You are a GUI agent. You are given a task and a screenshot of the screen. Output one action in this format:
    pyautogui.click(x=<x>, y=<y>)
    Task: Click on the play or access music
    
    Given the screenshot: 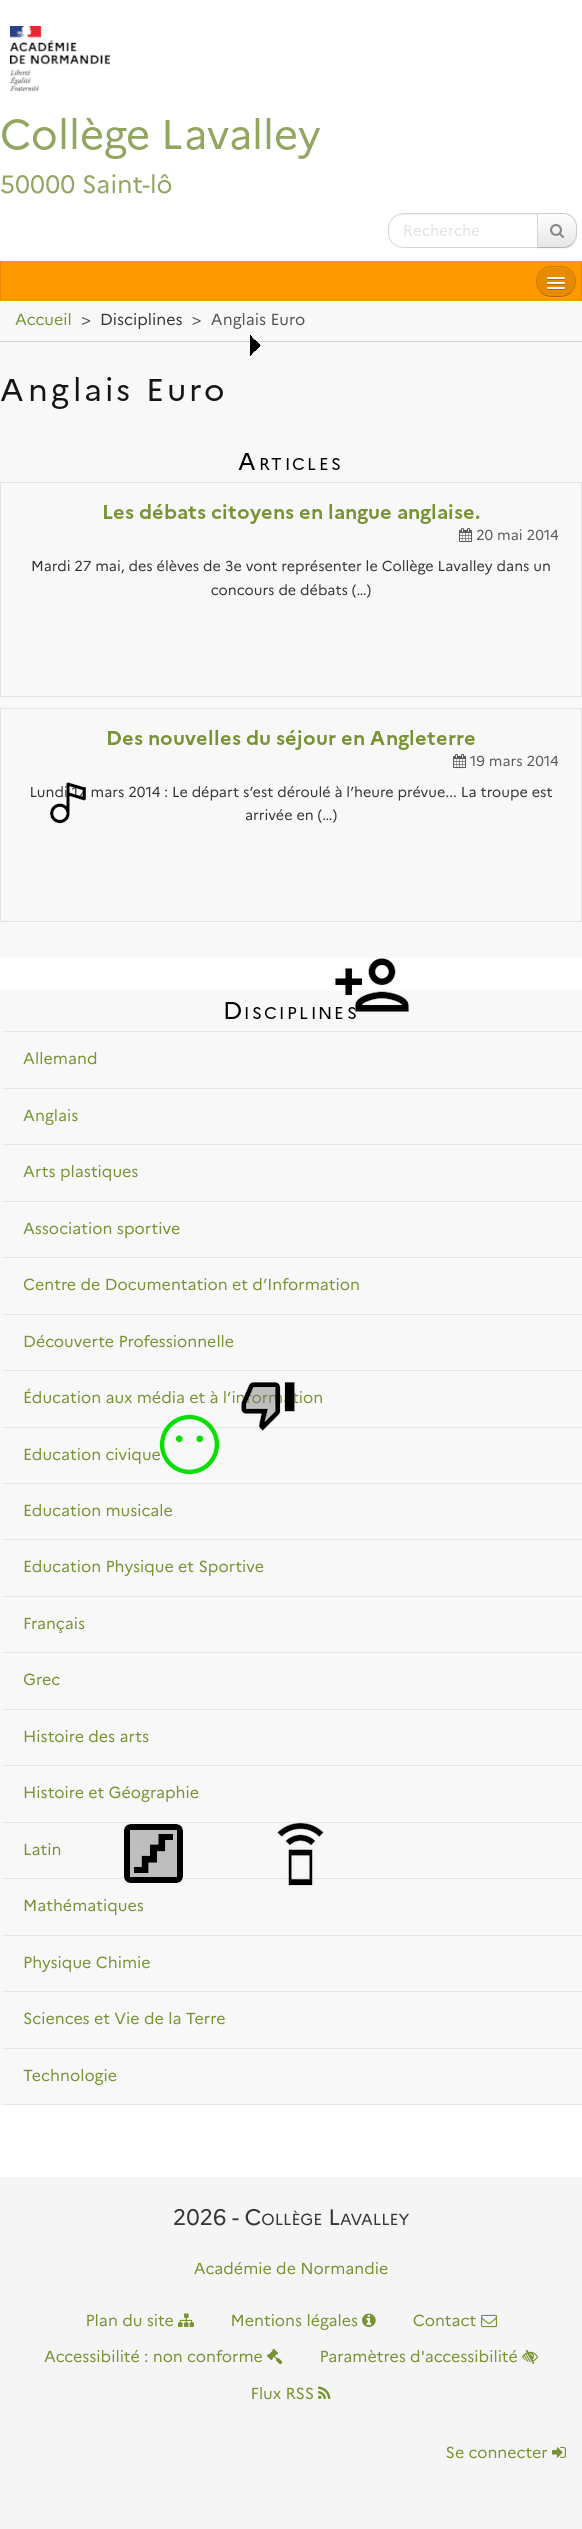 What is the action you would take?
    pyautogui.click(x=68, y=802)
    